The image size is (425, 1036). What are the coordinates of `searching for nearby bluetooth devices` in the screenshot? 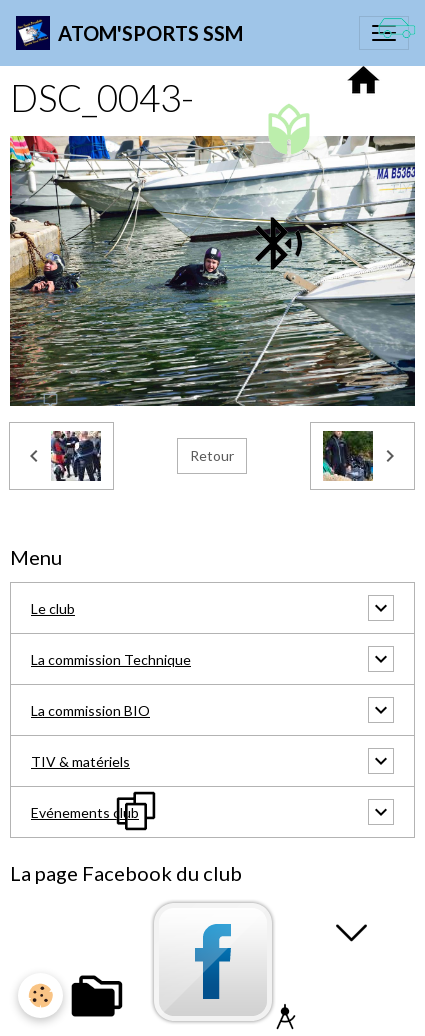 It's located at (278, 243).